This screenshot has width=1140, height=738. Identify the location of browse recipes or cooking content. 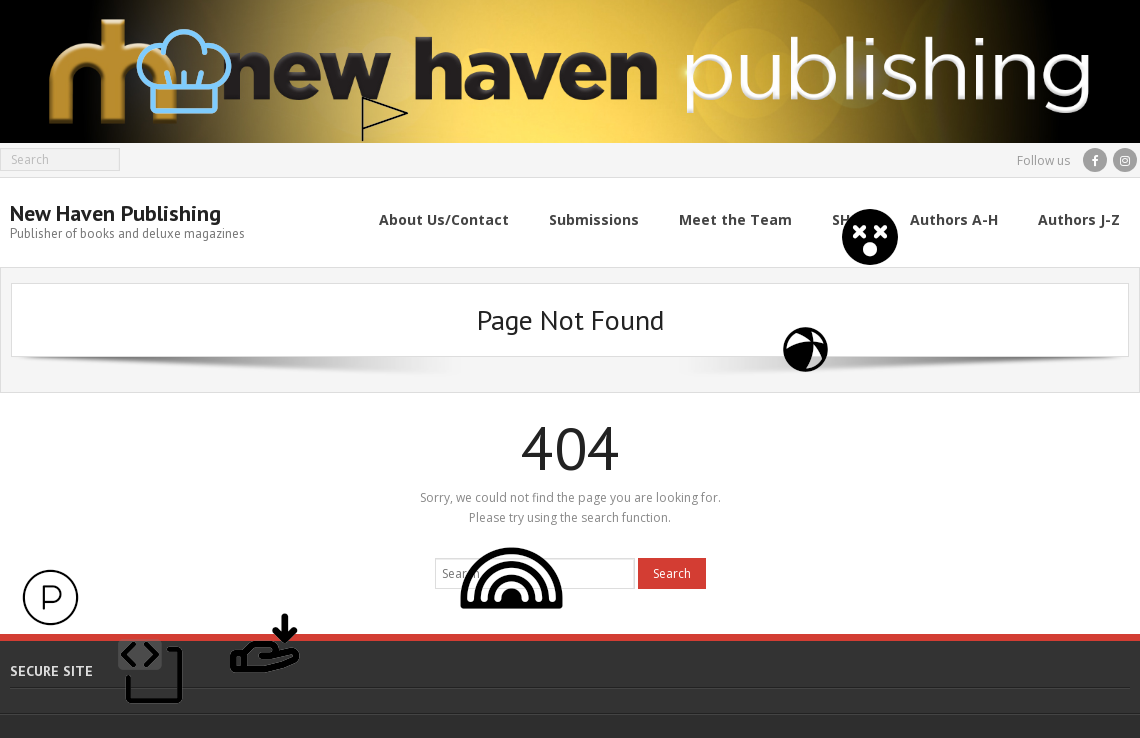
(184, 73).